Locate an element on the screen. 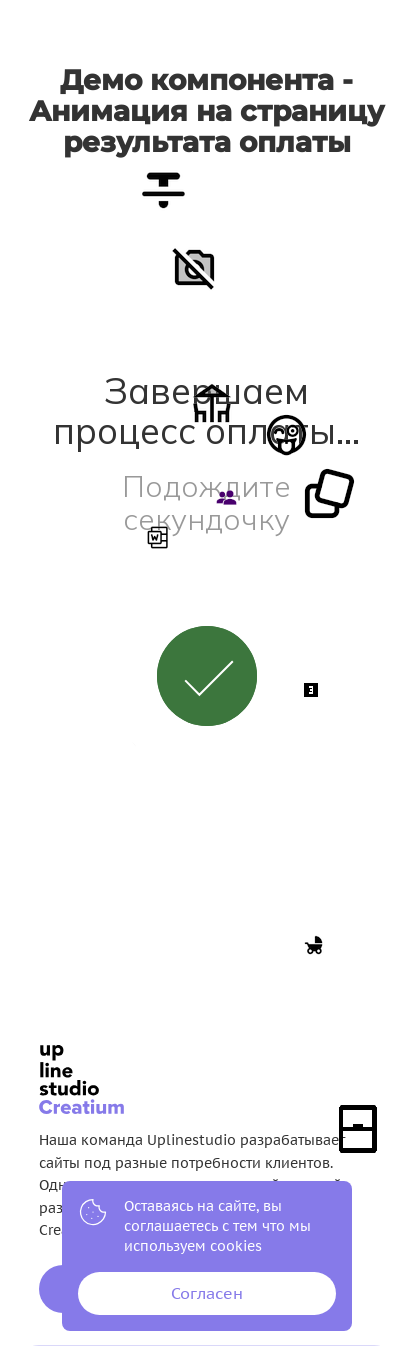 Image resolution: width=413 pixels, height=1346 pixels. access outdoor deck or patio settings is located at coordinates (212, 403).